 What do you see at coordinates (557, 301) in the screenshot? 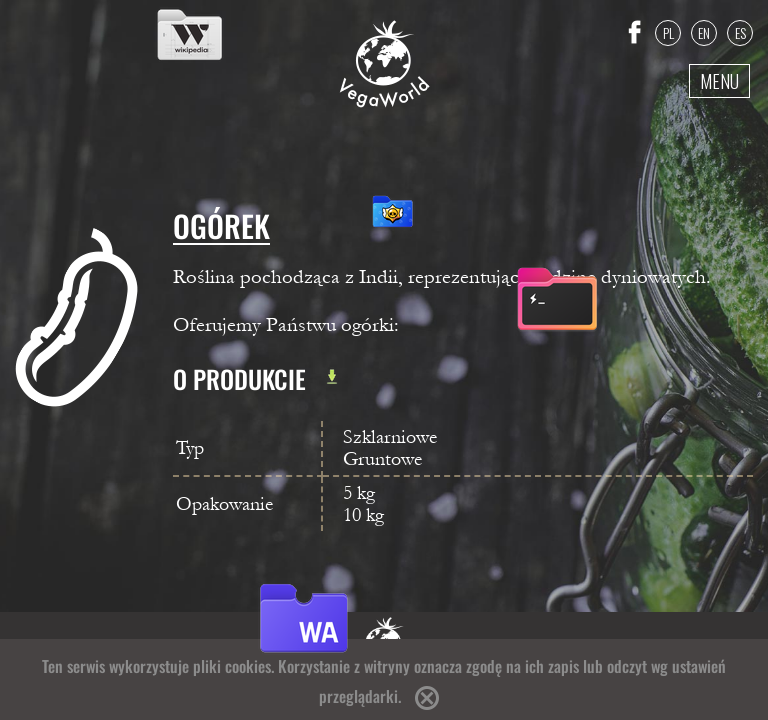
I see `open hyper terminal project folder` at bounding box center [557, 301].